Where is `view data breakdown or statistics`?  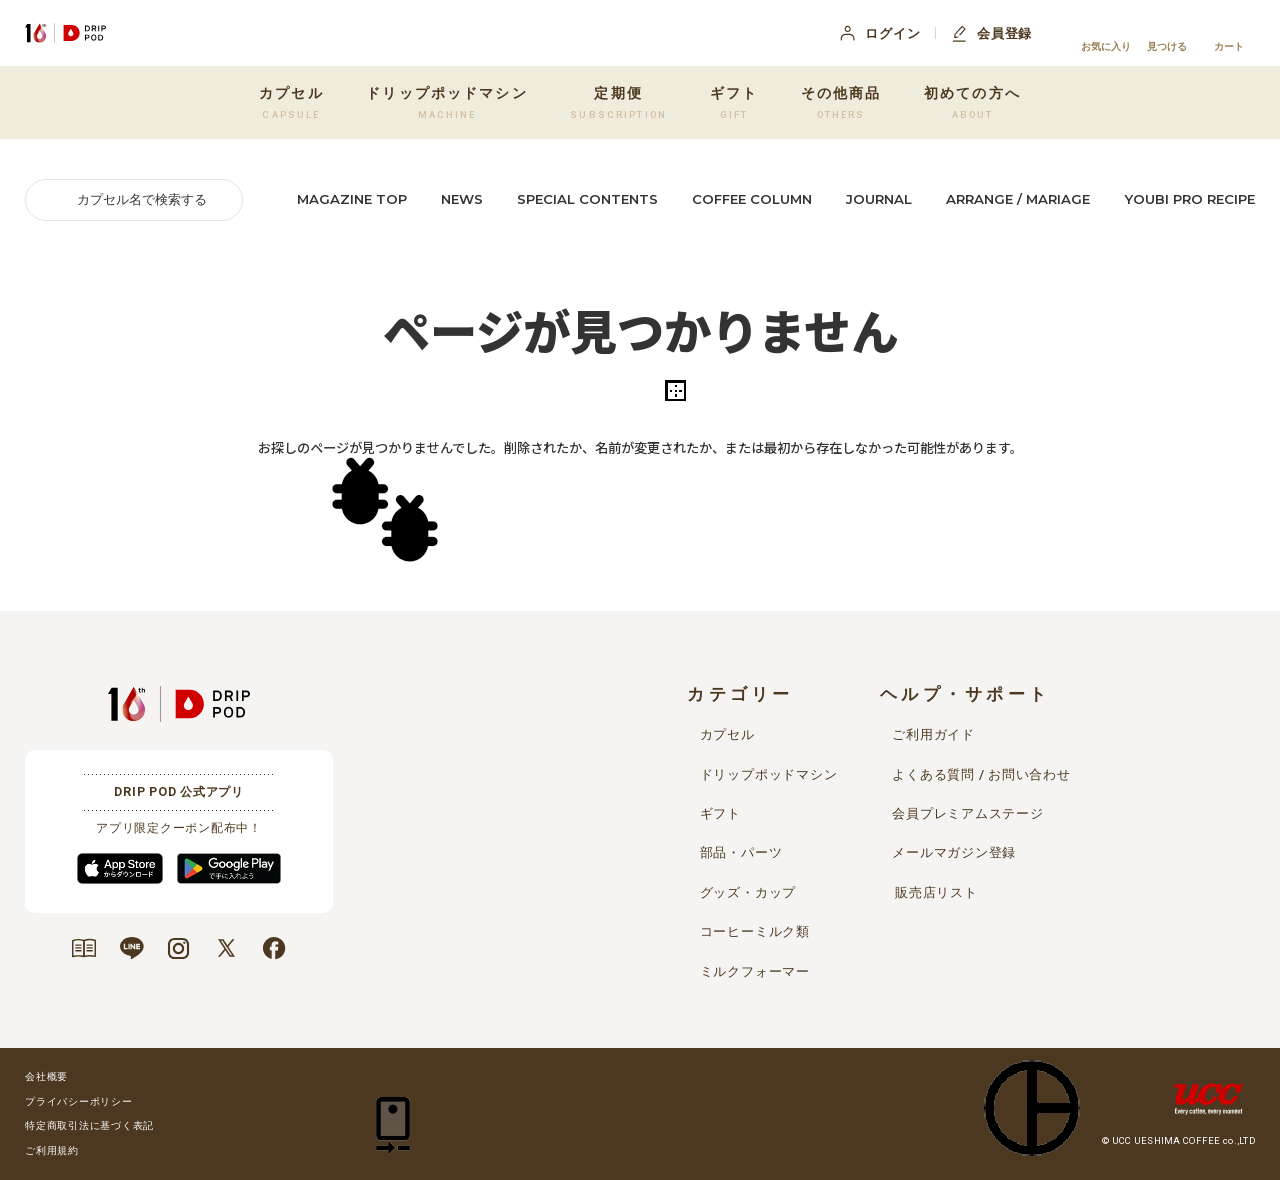 view data breakdown or statistics is located at coordinates (1032, 1108).